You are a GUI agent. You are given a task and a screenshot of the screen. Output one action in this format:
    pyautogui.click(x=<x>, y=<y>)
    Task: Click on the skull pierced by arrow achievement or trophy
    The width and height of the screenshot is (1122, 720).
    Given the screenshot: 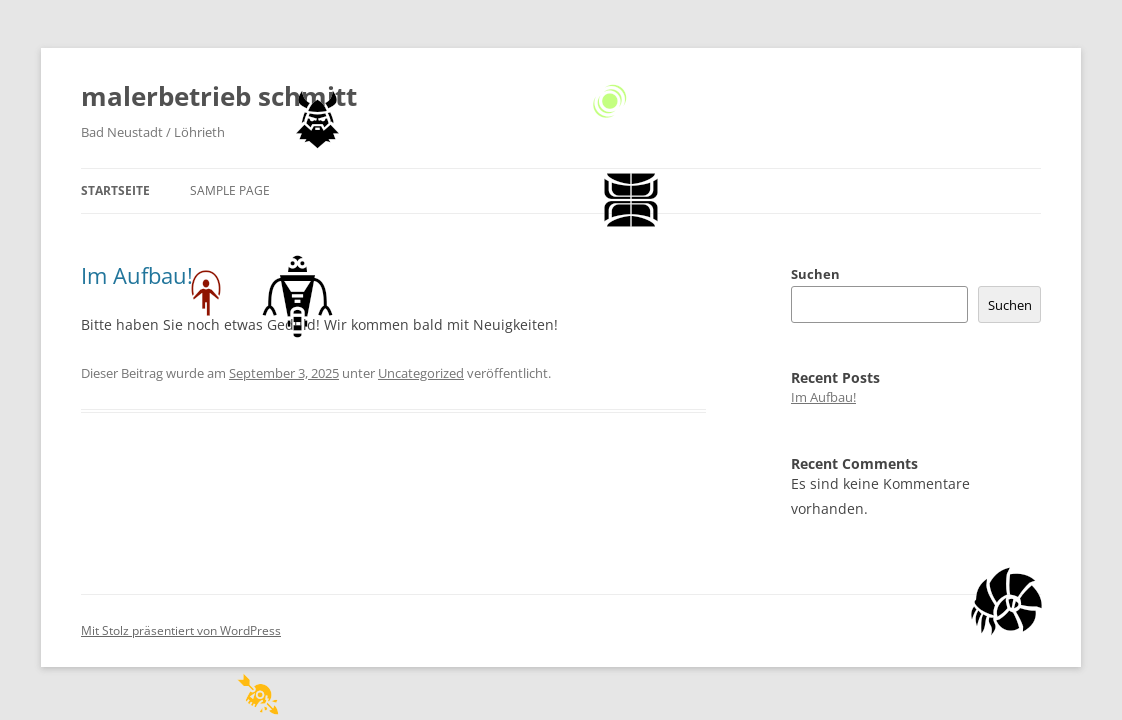 What is the action you would take?
    pyautogui.click(x=258, y=694)
    